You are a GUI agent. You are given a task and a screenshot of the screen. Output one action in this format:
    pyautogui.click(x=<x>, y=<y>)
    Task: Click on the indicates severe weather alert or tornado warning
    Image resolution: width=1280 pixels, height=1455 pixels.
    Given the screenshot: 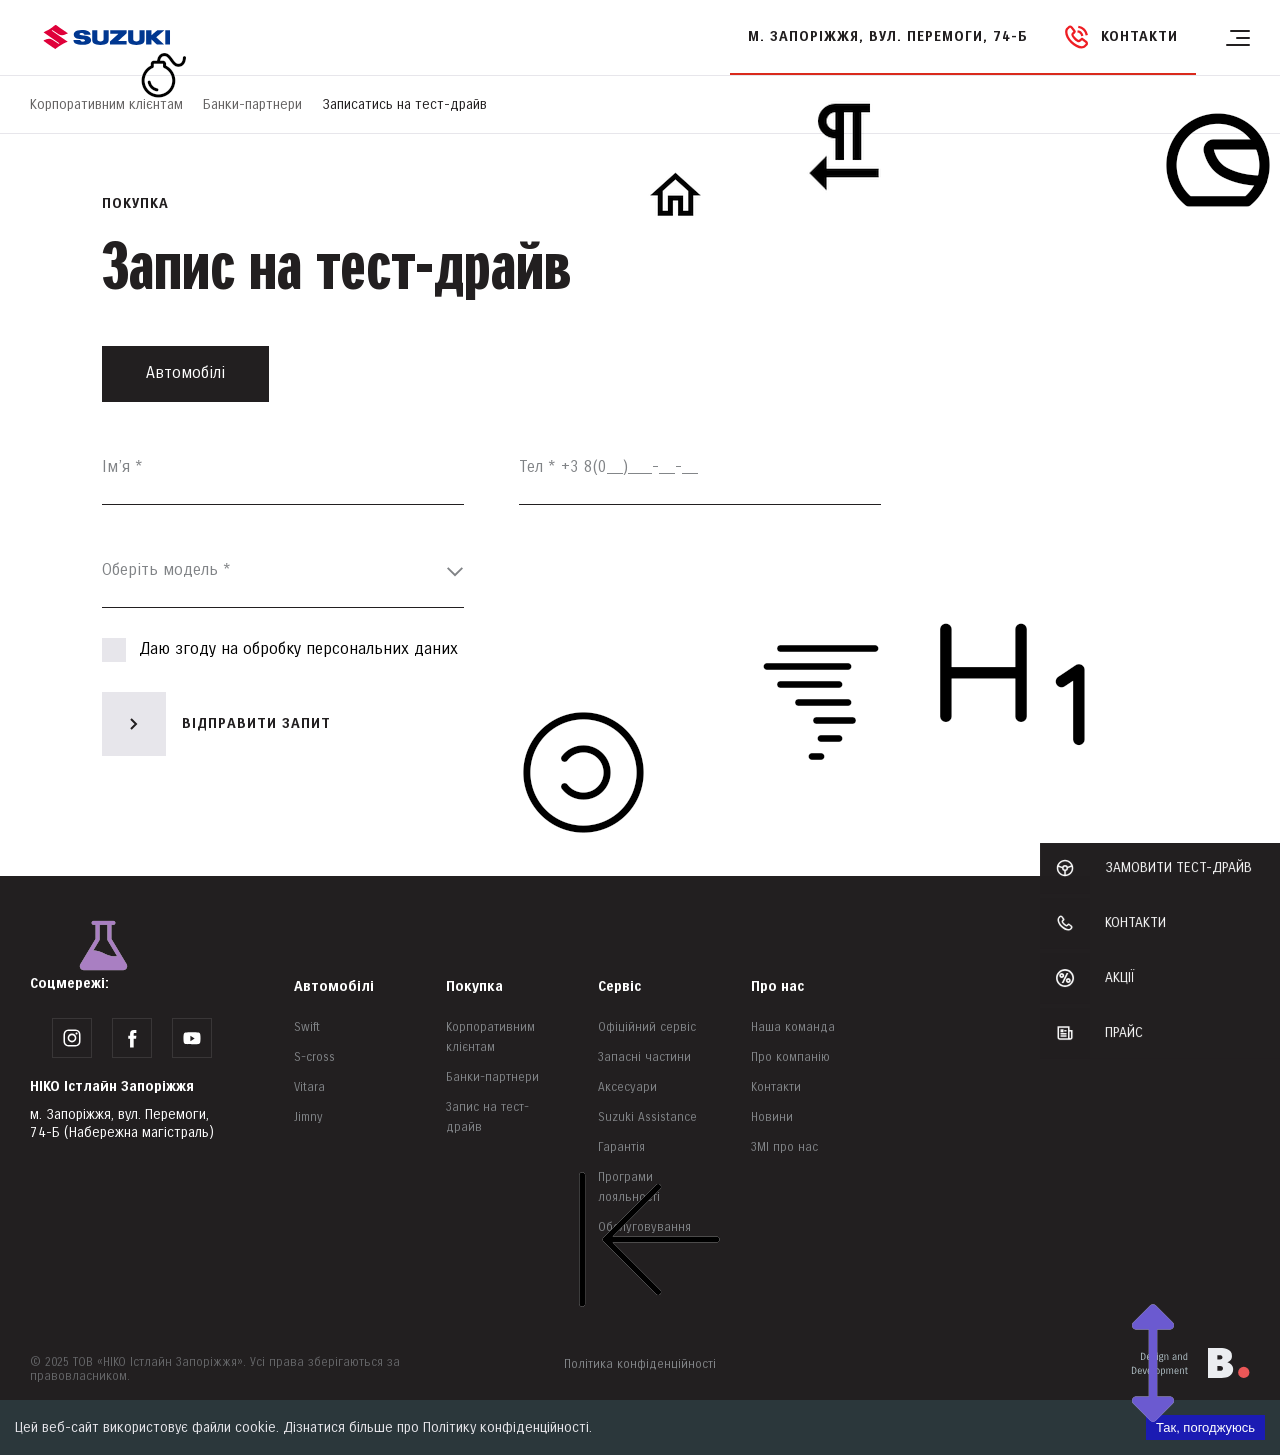 What is the action you would take?
    pyautogui.click(x=821, y=698)
    